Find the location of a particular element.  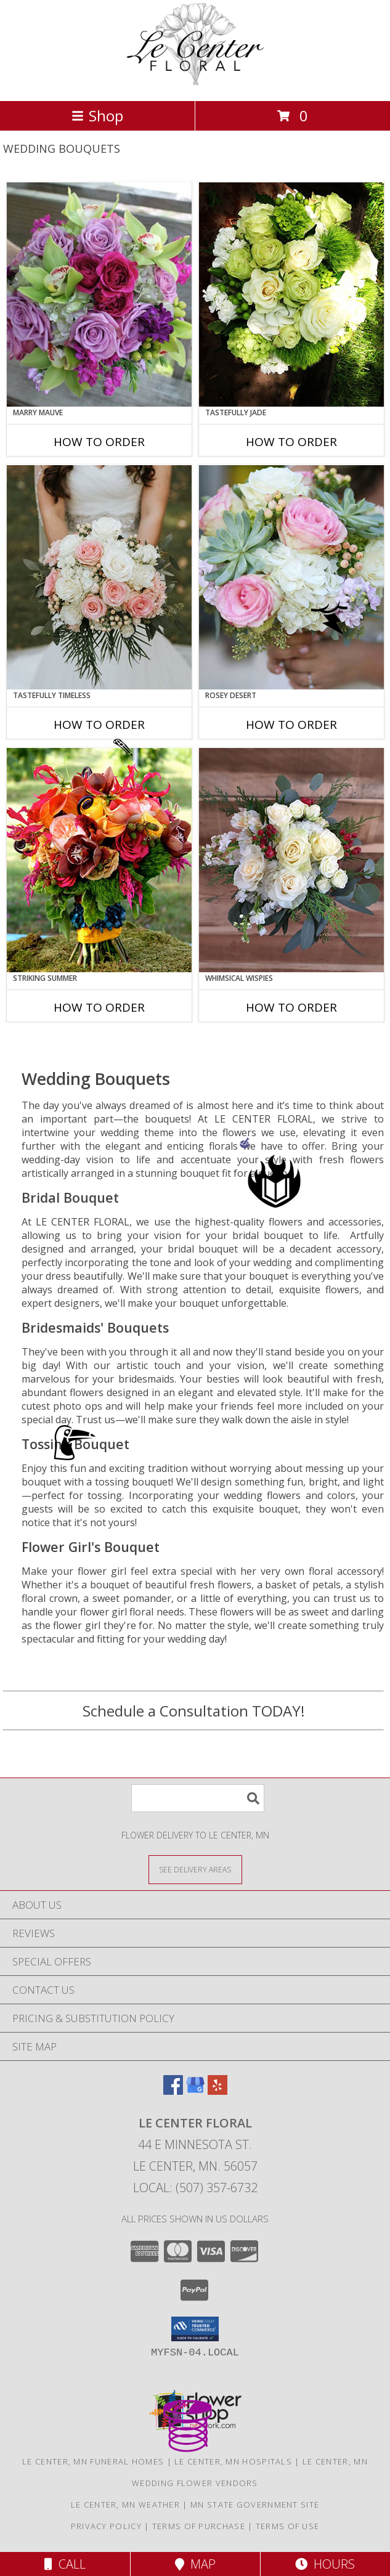

access cutting or trimming tools is located at coordinates (123, 747).